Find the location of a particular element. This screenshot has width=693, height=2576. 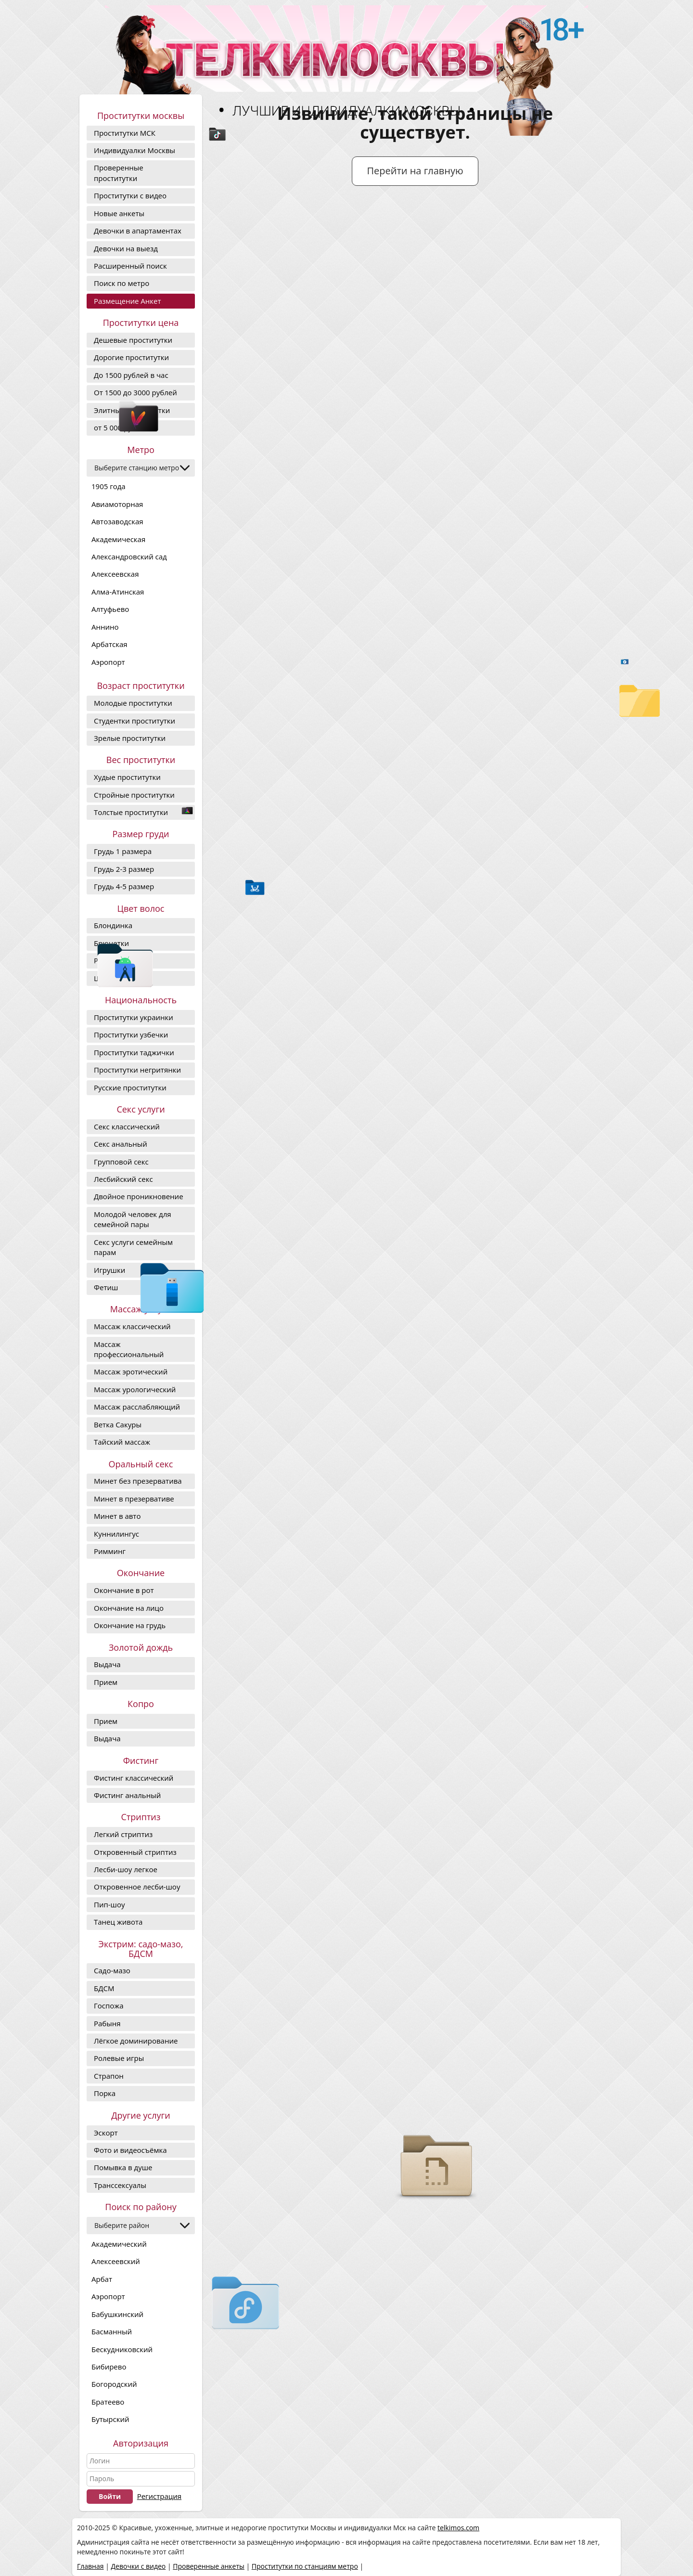

open folder containing TikTok downloads is located at coordinates (217, 134).